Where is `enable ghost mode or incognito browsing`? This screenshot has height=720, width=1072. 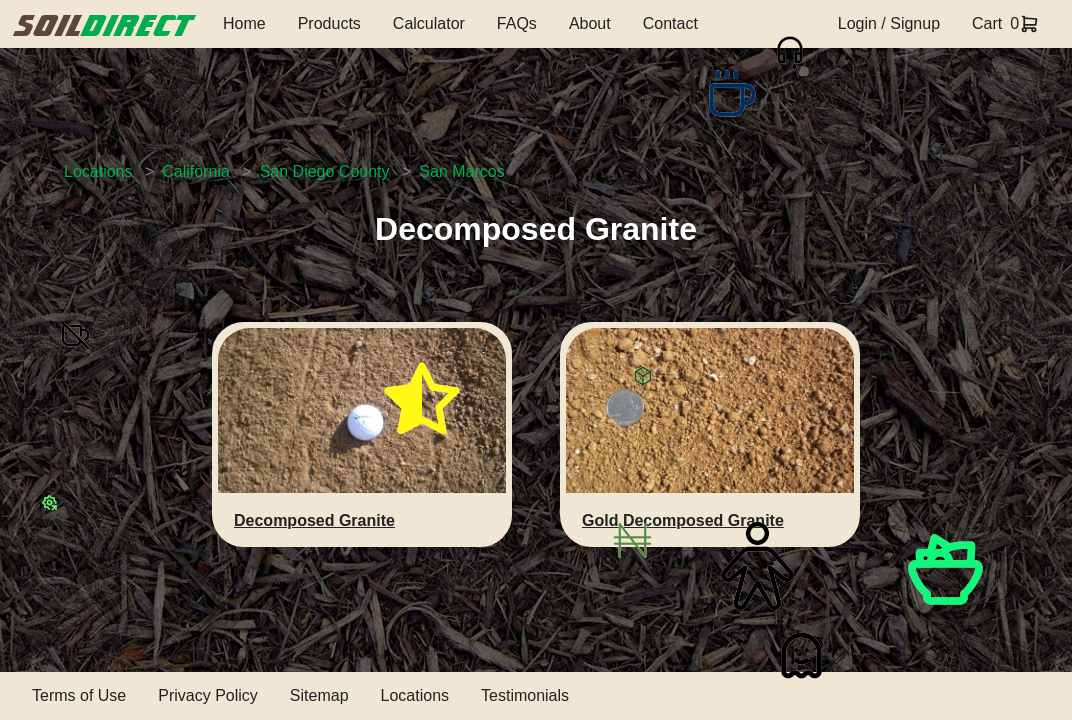
enable ghost mode or incognito browsing is located at coordinates (801, 655).